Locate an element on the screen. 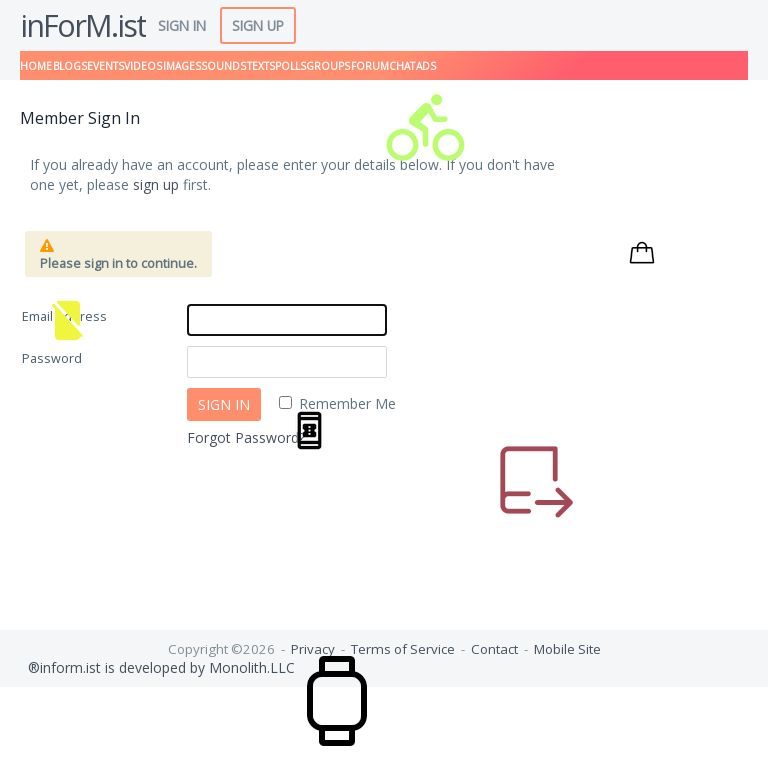 The width and height of the screenshot is (768, 777). pull changes from a remote repository is located at coordinates (534, 485).